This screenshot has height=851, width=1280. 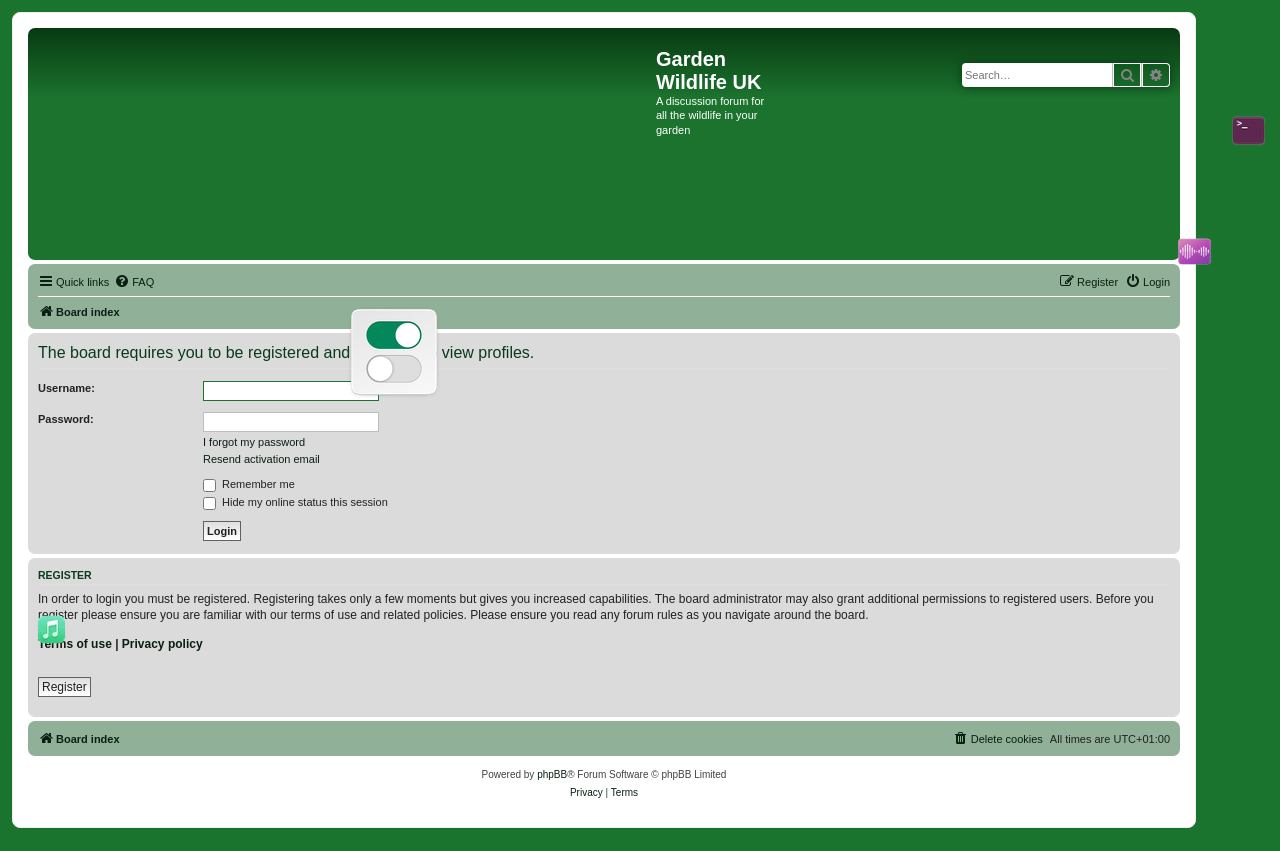 I want to click on open terminal application, so click(x=1248, y=130).